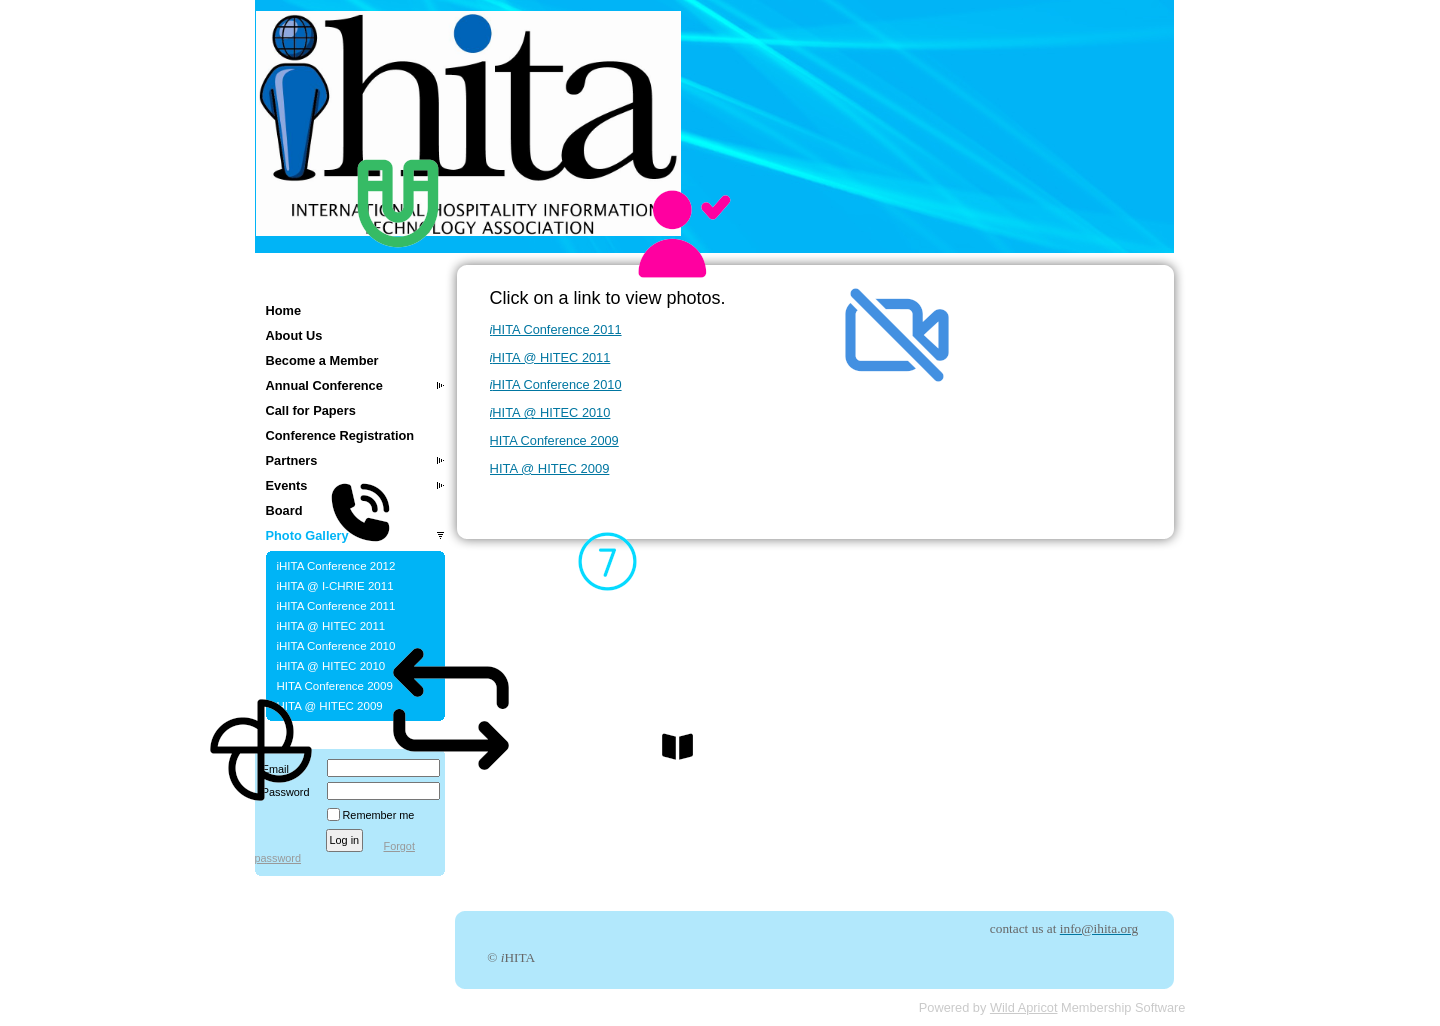  Describe the element at coordinates (607, 561) in the screenshot. I see `indicates step 7 in a numbered sequence or process` at that location.